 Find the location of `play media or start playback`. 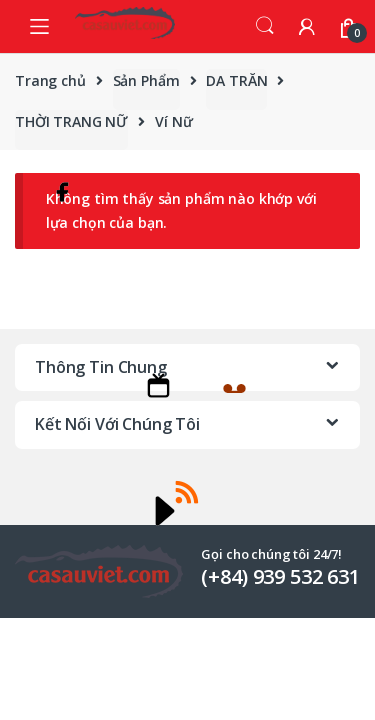

play media or start playback is located at coordinates (165, 511).